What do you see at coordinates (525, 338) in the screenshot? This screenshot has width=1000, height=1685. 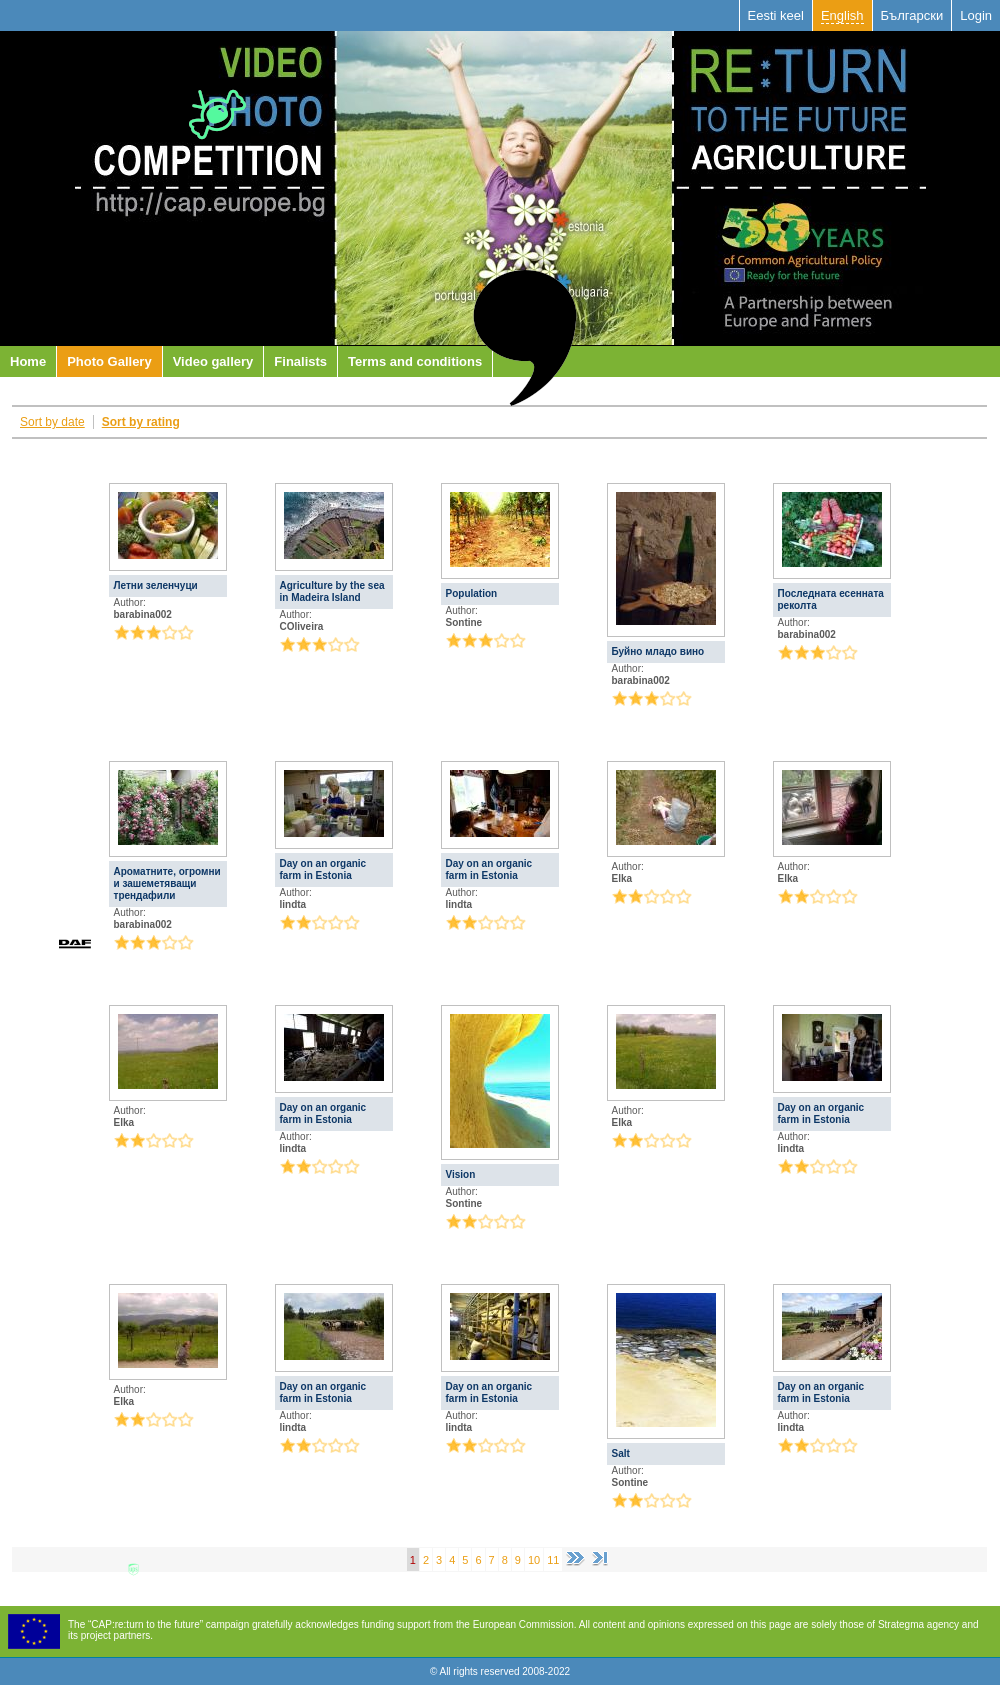 I see `open the Monoprix app or website` at bounding box center [525, 338].